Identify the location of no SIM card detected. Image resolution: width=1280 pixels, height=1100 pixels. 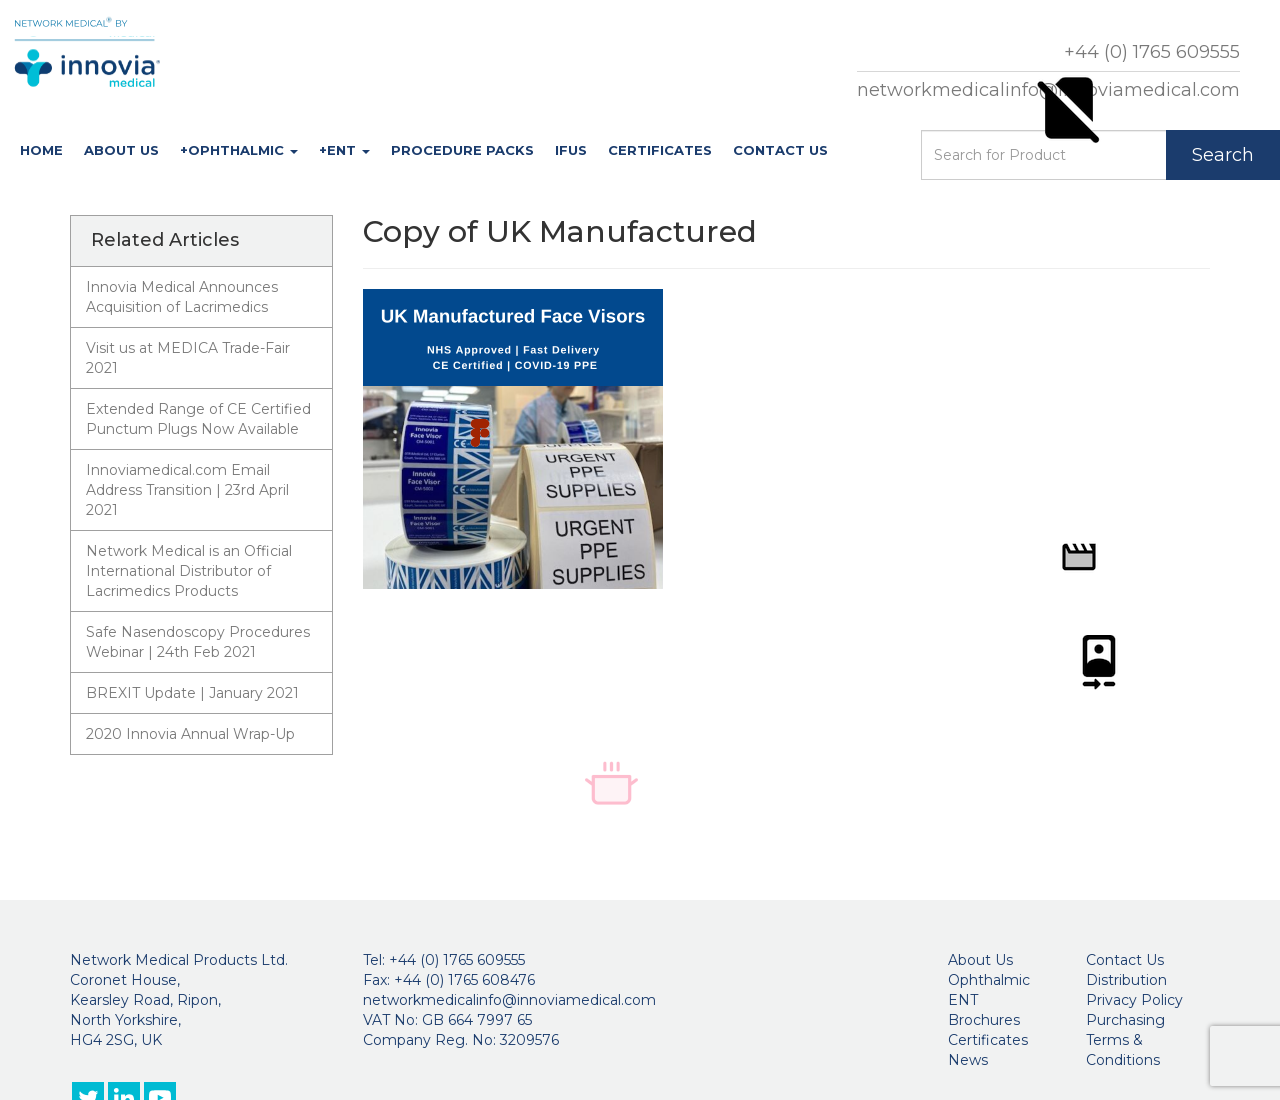
(1069, 108).